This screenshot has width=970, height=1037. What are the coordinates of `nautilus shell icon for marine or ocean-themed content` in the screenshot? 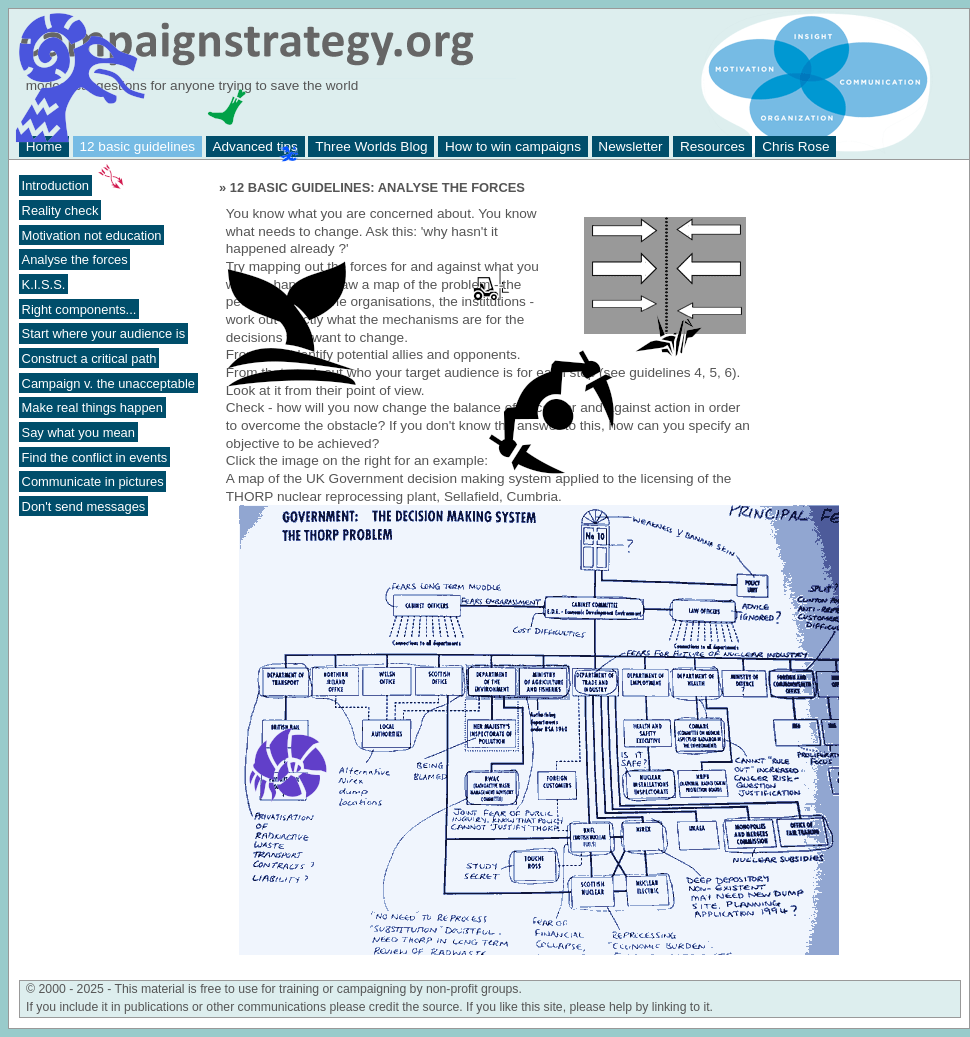 It's located at (288, 765).